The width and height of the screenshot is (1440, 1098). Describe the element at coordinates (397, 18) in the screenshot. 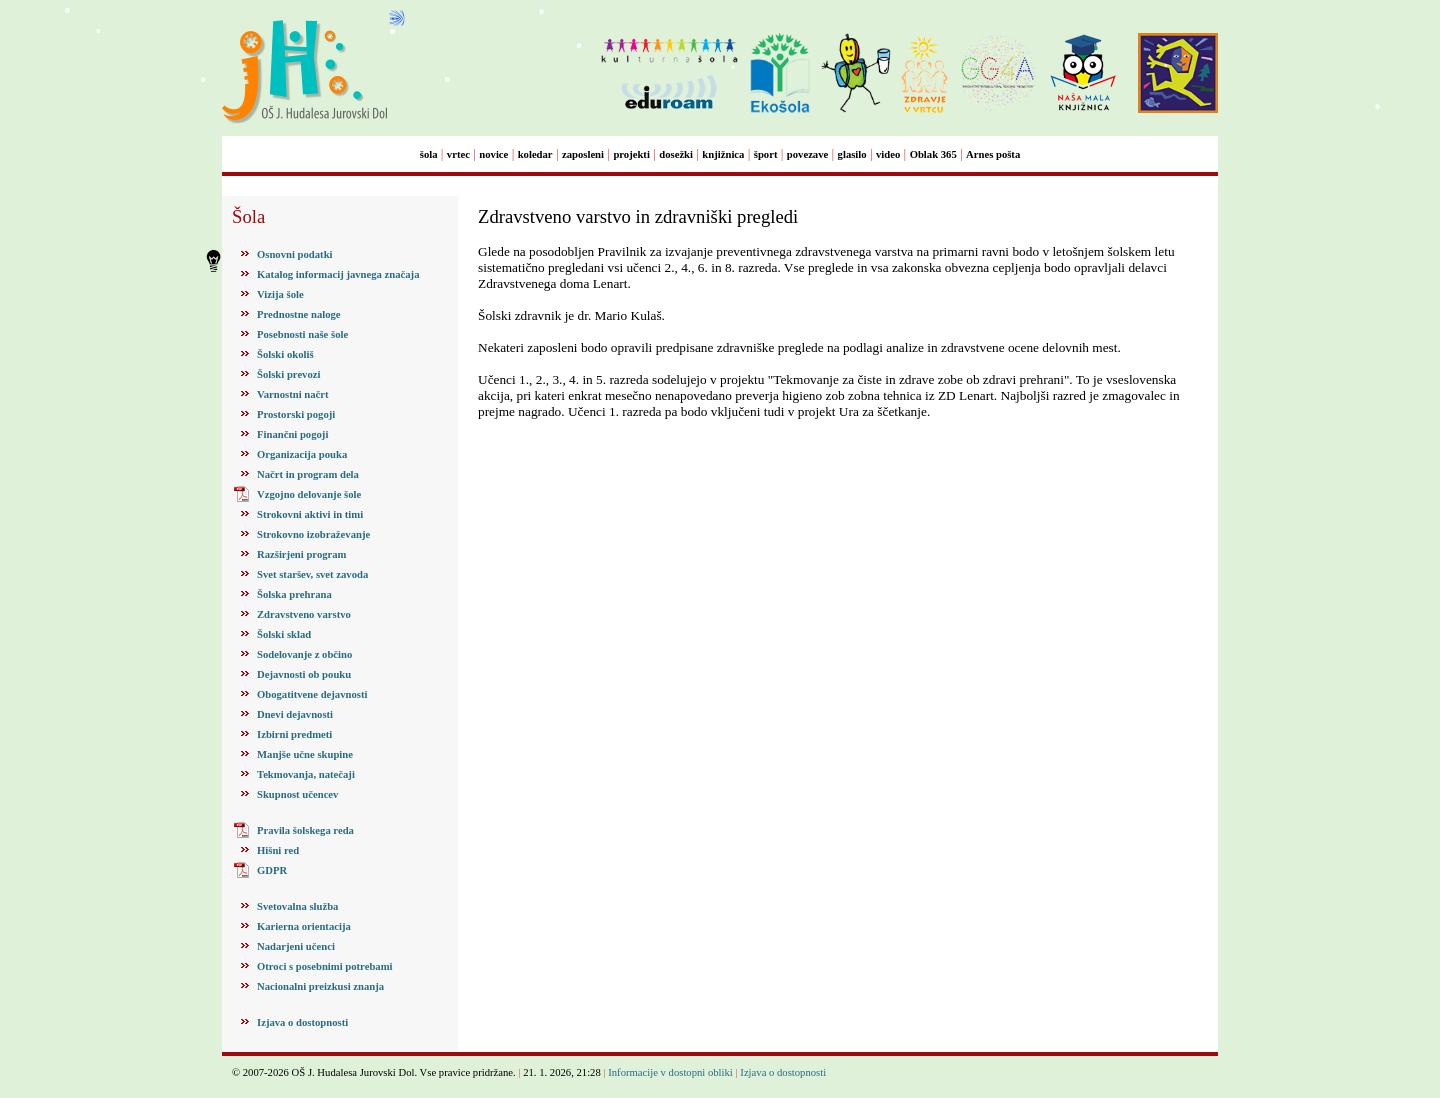

I see `indicates high-speed or fast-forward action` at that location.